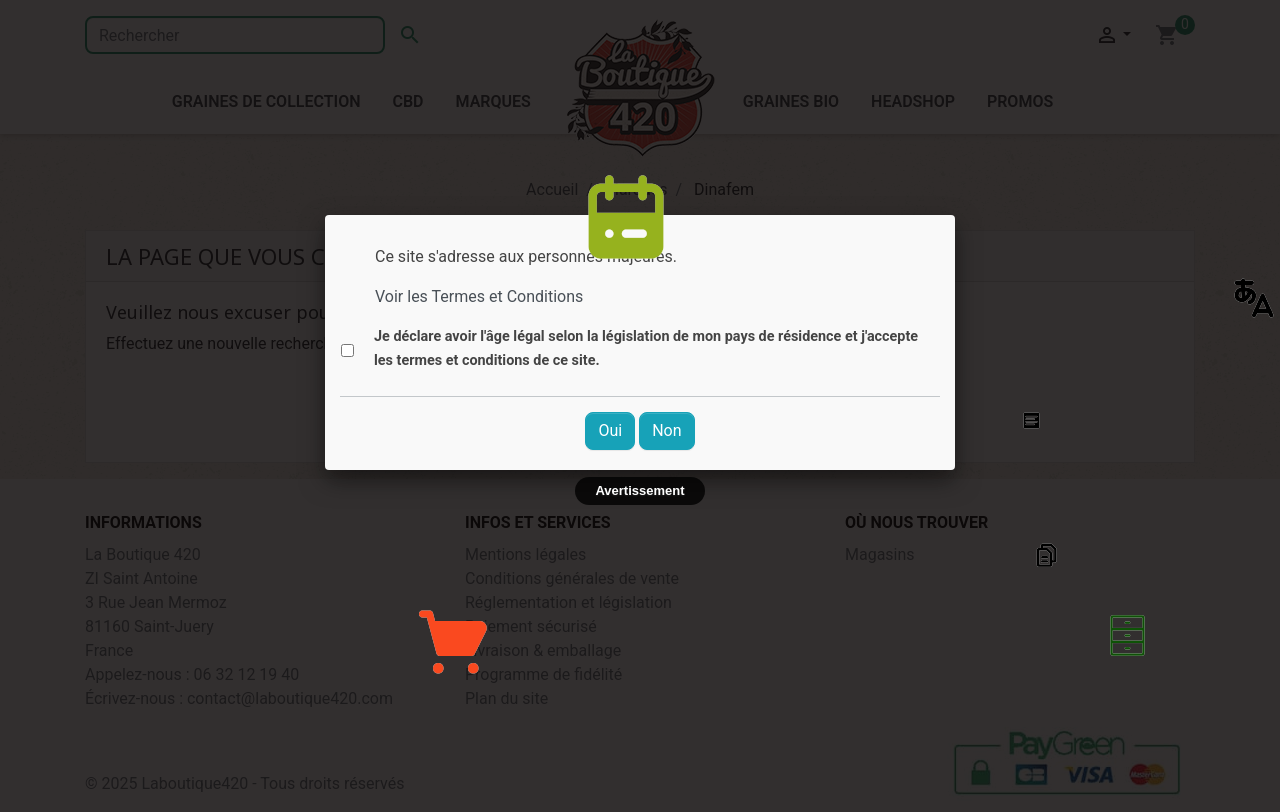 The width and height of the screenshot is (1280, 812). I want to click on view all files, so click(1046, 555).